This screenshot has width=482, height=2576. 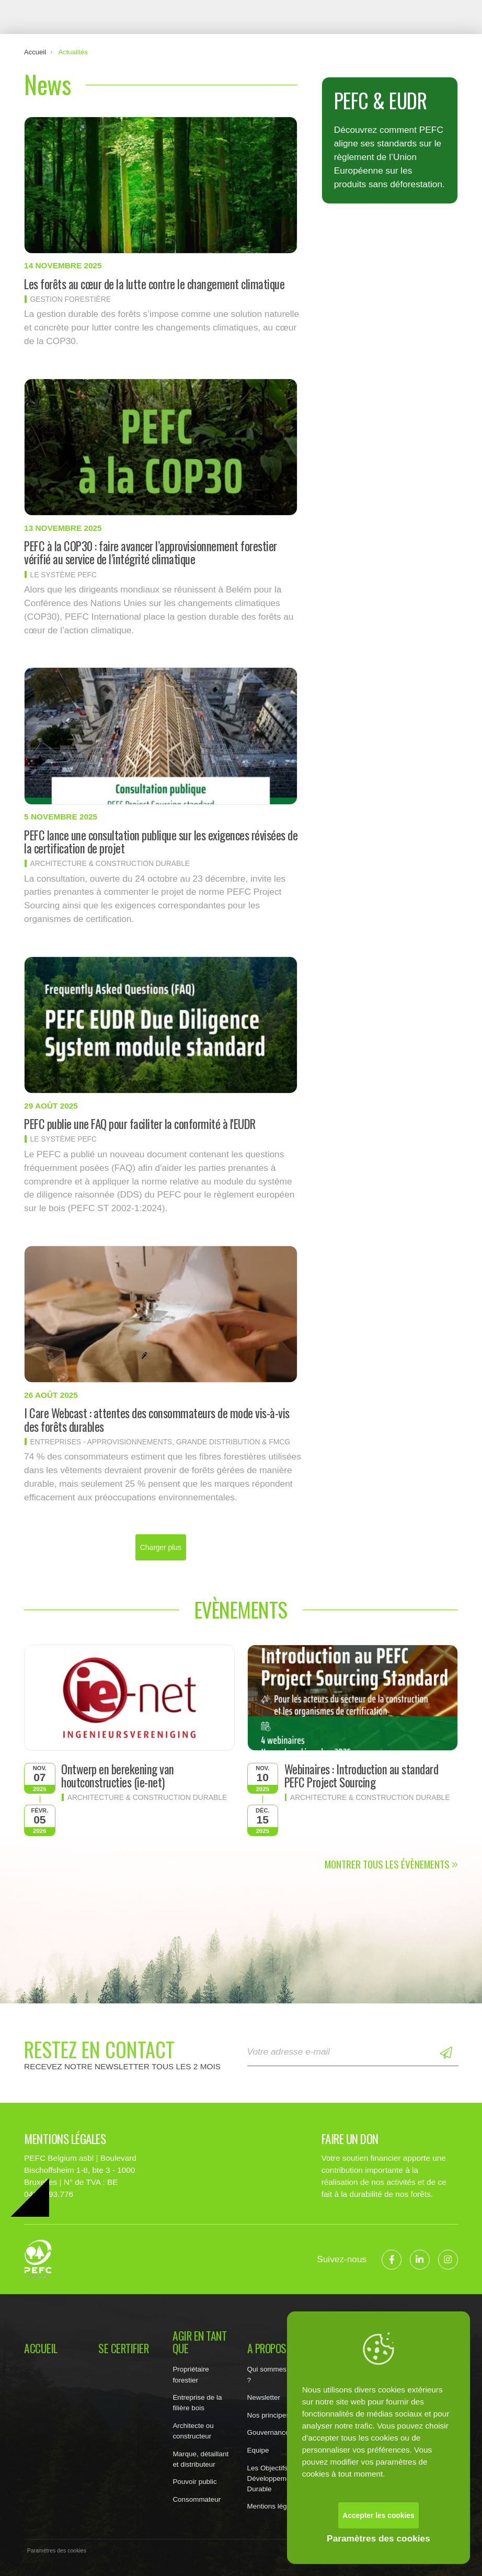 I want to click on access plumbing services or repairs, so click(x=144, y=1355).